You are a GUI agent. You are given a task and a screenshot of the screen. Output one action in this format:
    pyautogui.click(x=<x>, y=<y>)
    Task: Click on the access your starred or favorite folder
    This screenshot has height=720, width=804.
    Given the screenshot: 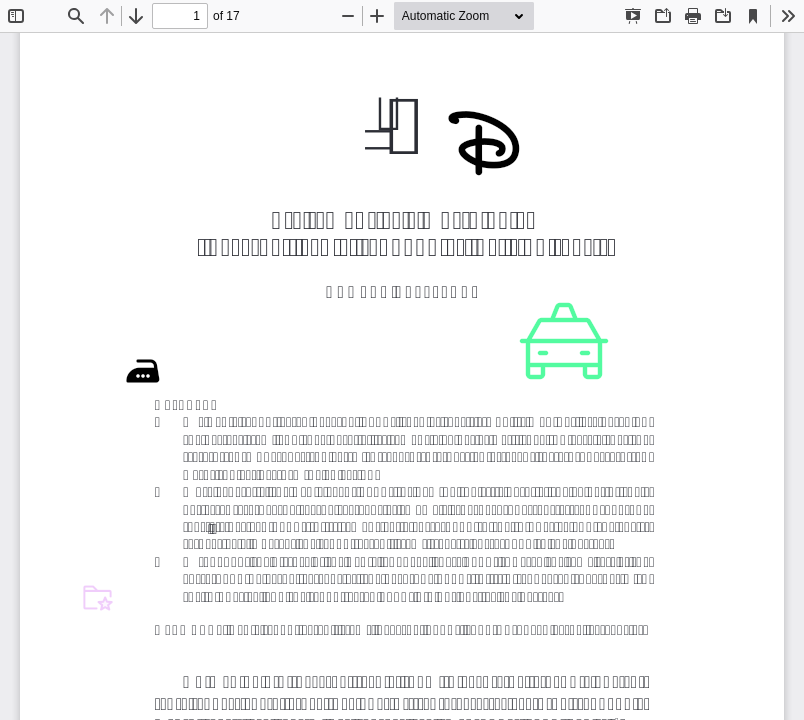 What is the action you would take?
    pyautogui.click(x=97, y=597)
    